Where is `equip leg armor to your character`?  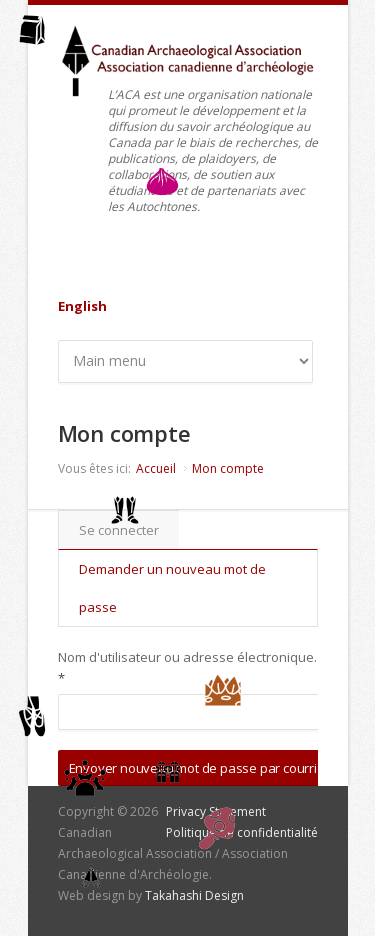
equip leg armor to your character is located at coordinates (125, 510).